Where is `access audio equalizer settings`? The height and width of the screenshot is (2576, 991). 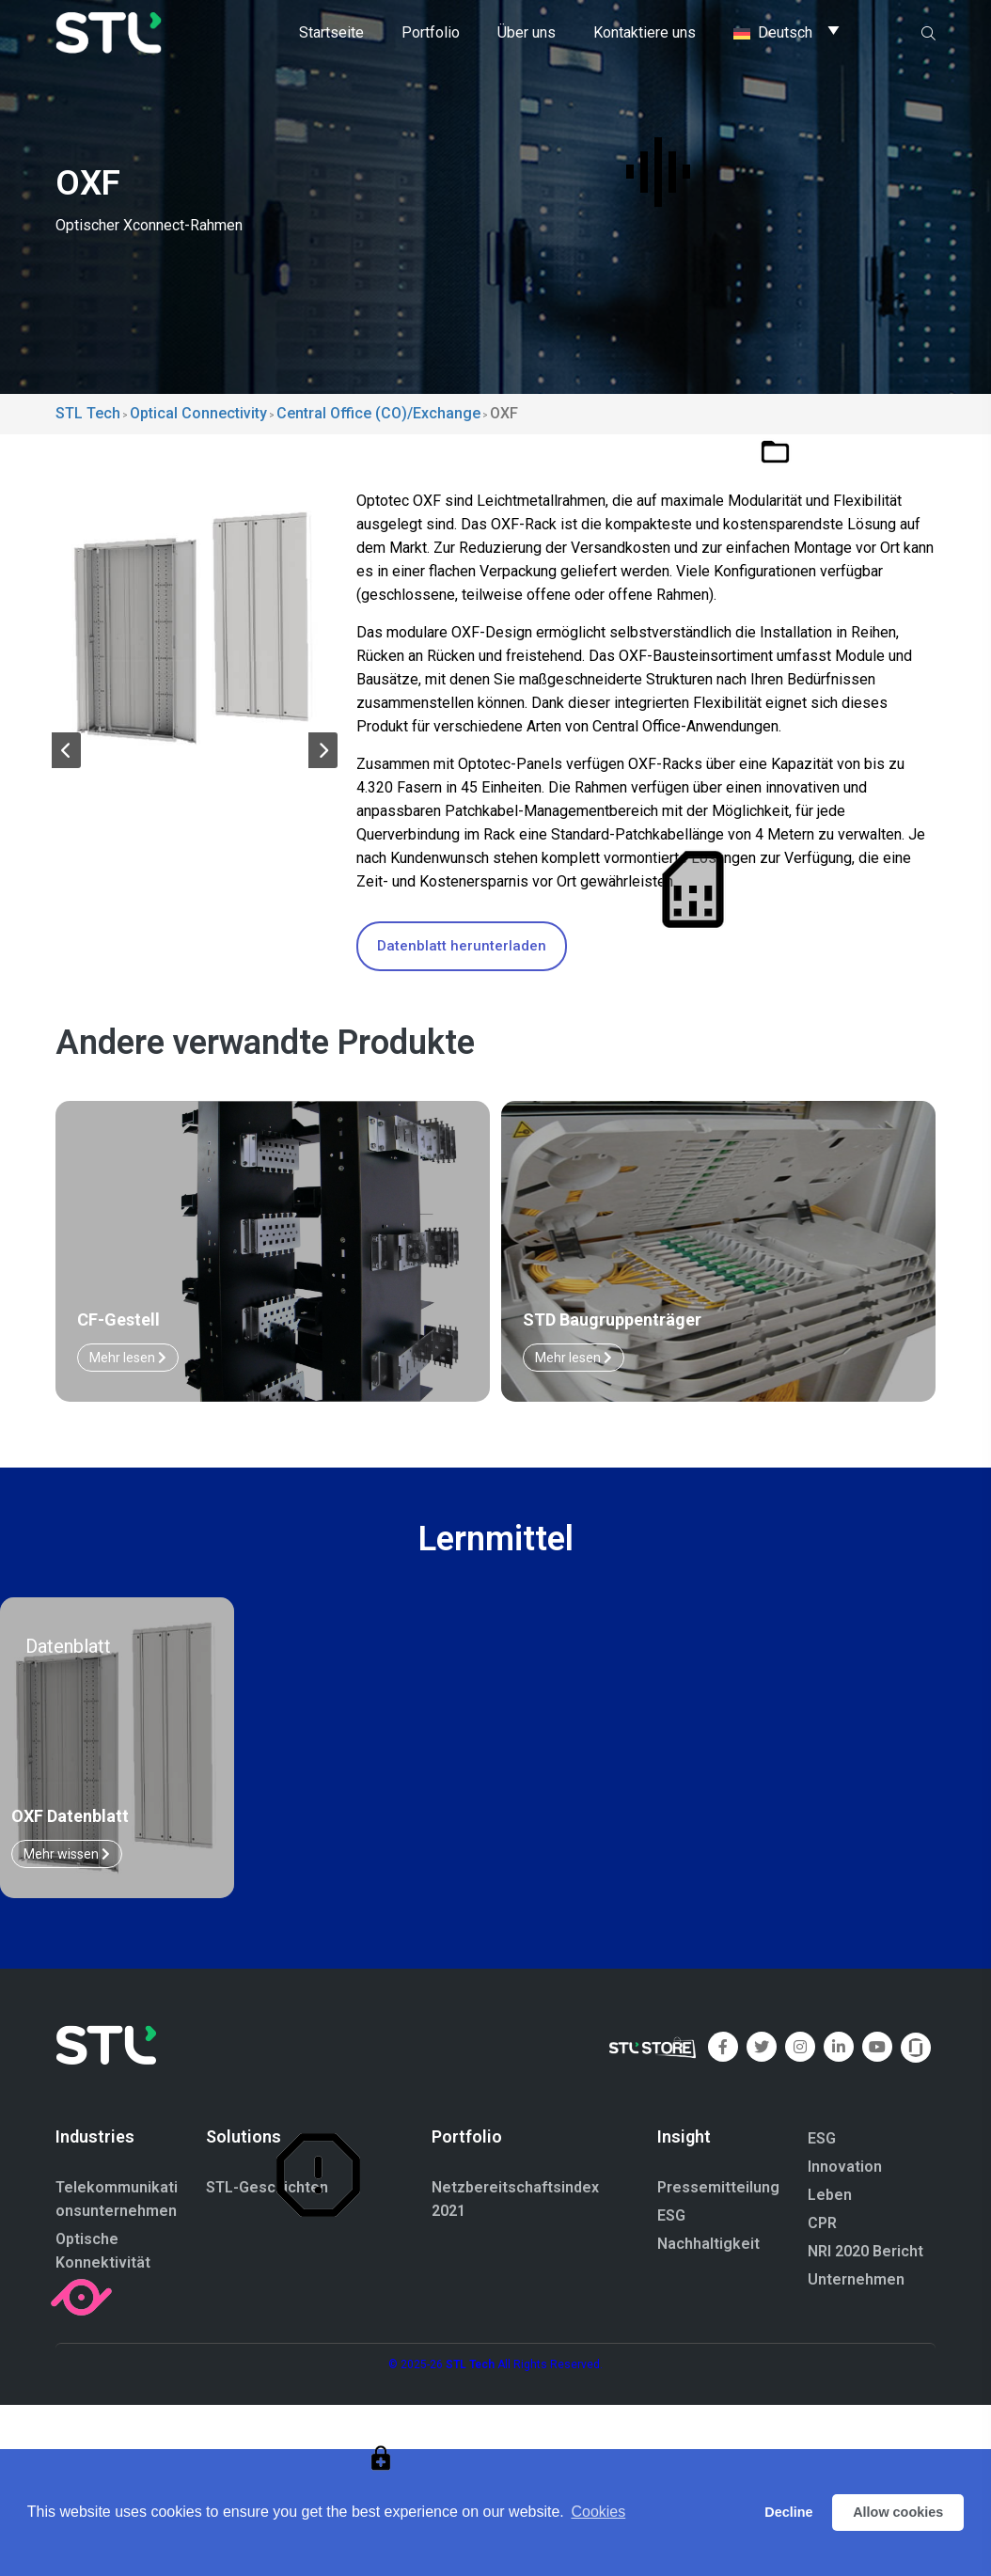 access audio equalizer settings is located at coordinates (658, 172).